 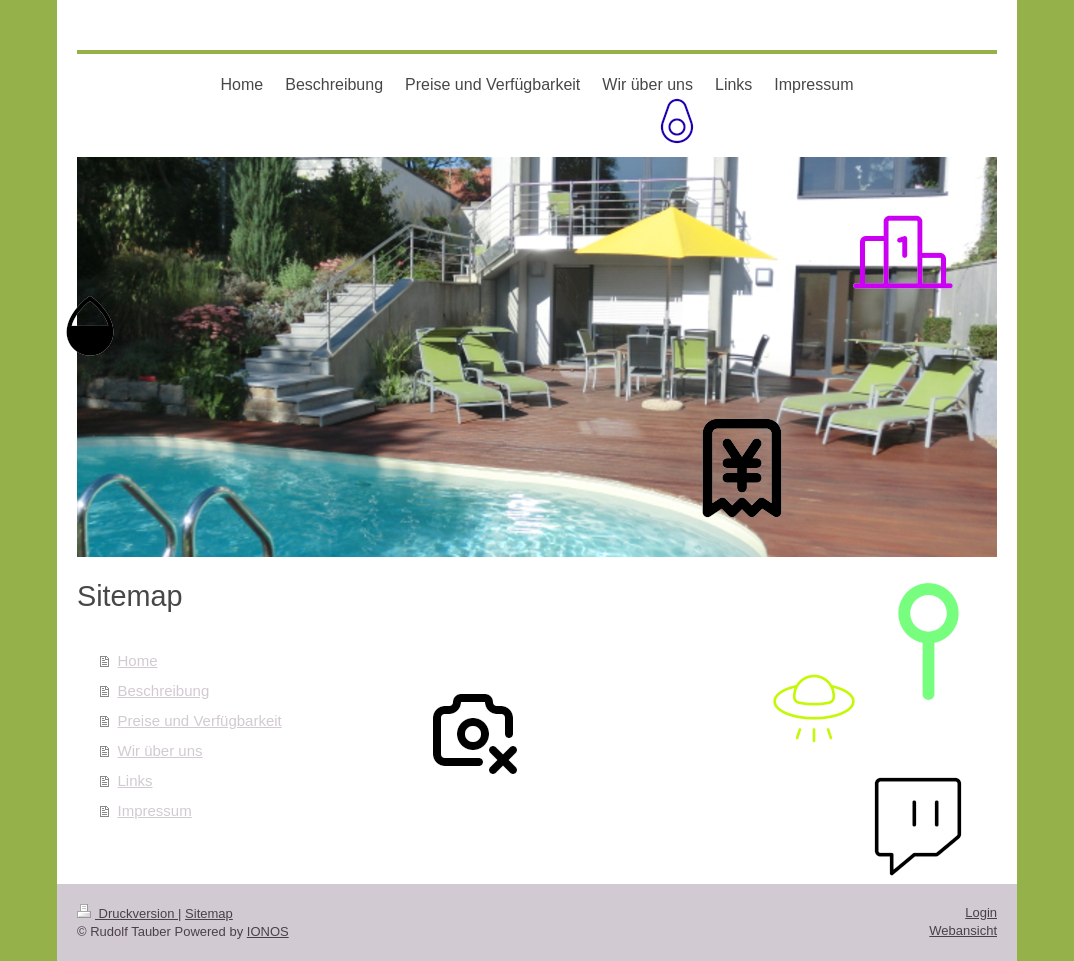 What do you see at coordinates (918, 821) in the screenshot?
I see `open the Twitch app` at bounding box center [918, 821].